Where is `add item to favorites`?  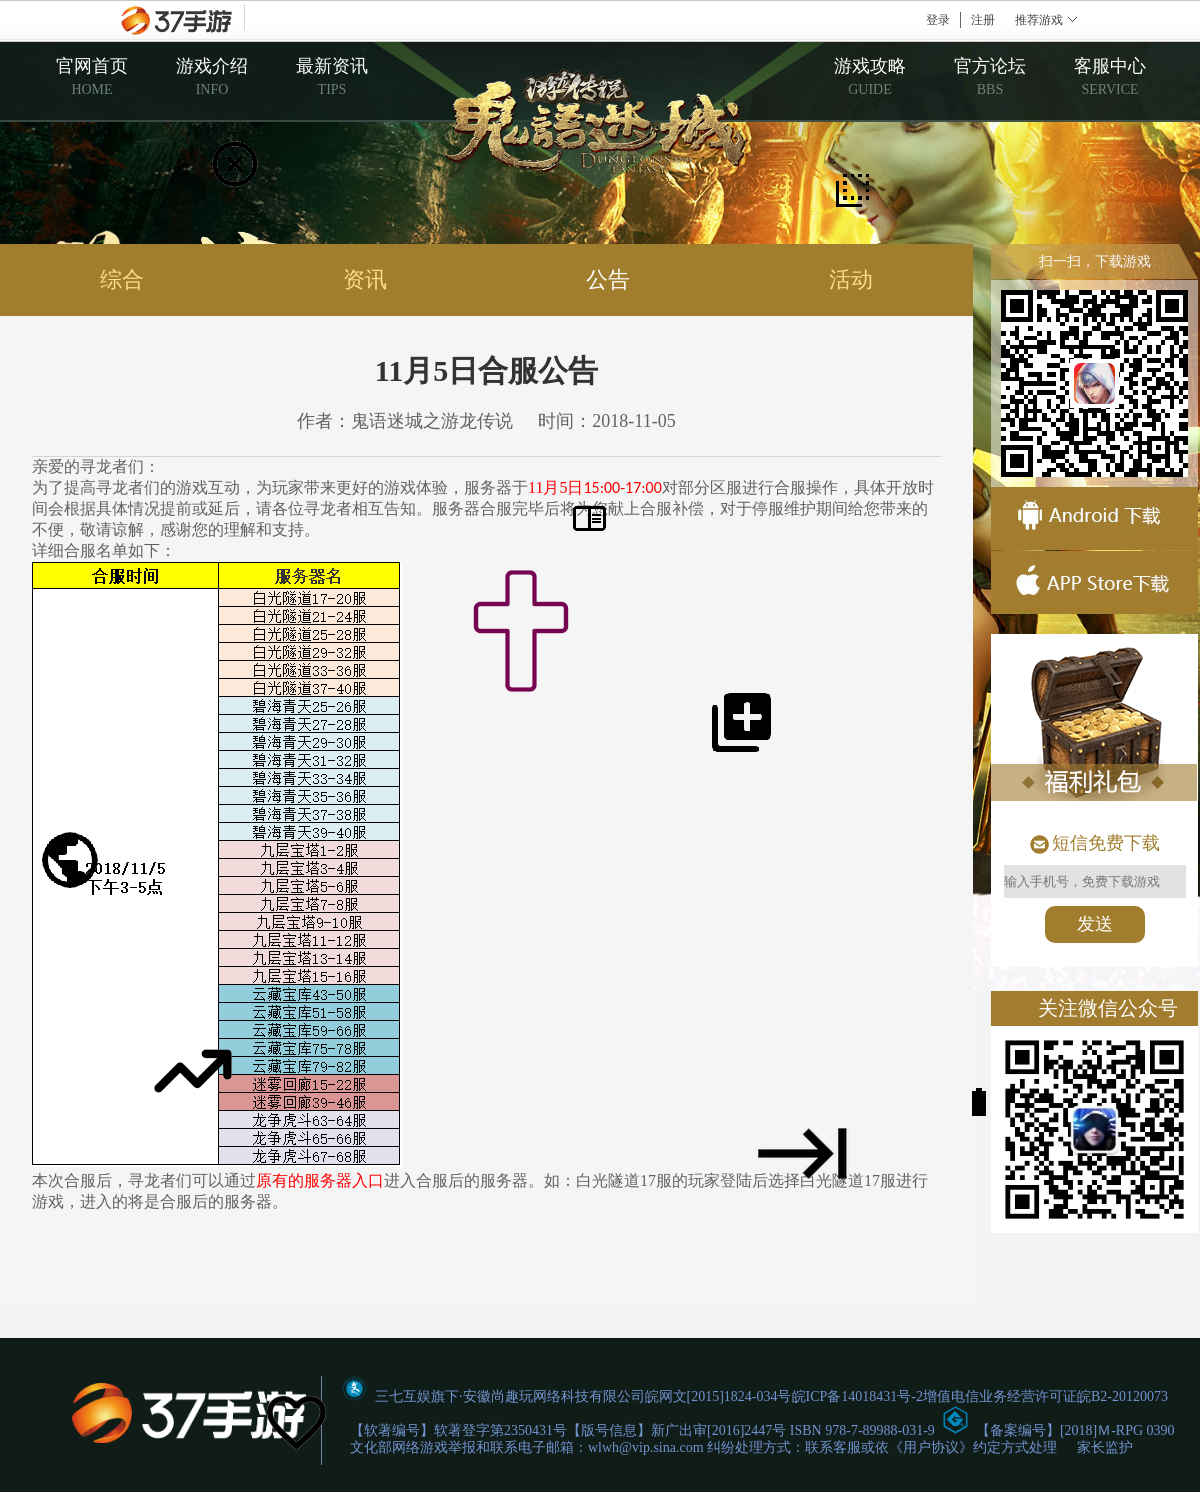
add item to favorites is located at coordinates (296, 1422).